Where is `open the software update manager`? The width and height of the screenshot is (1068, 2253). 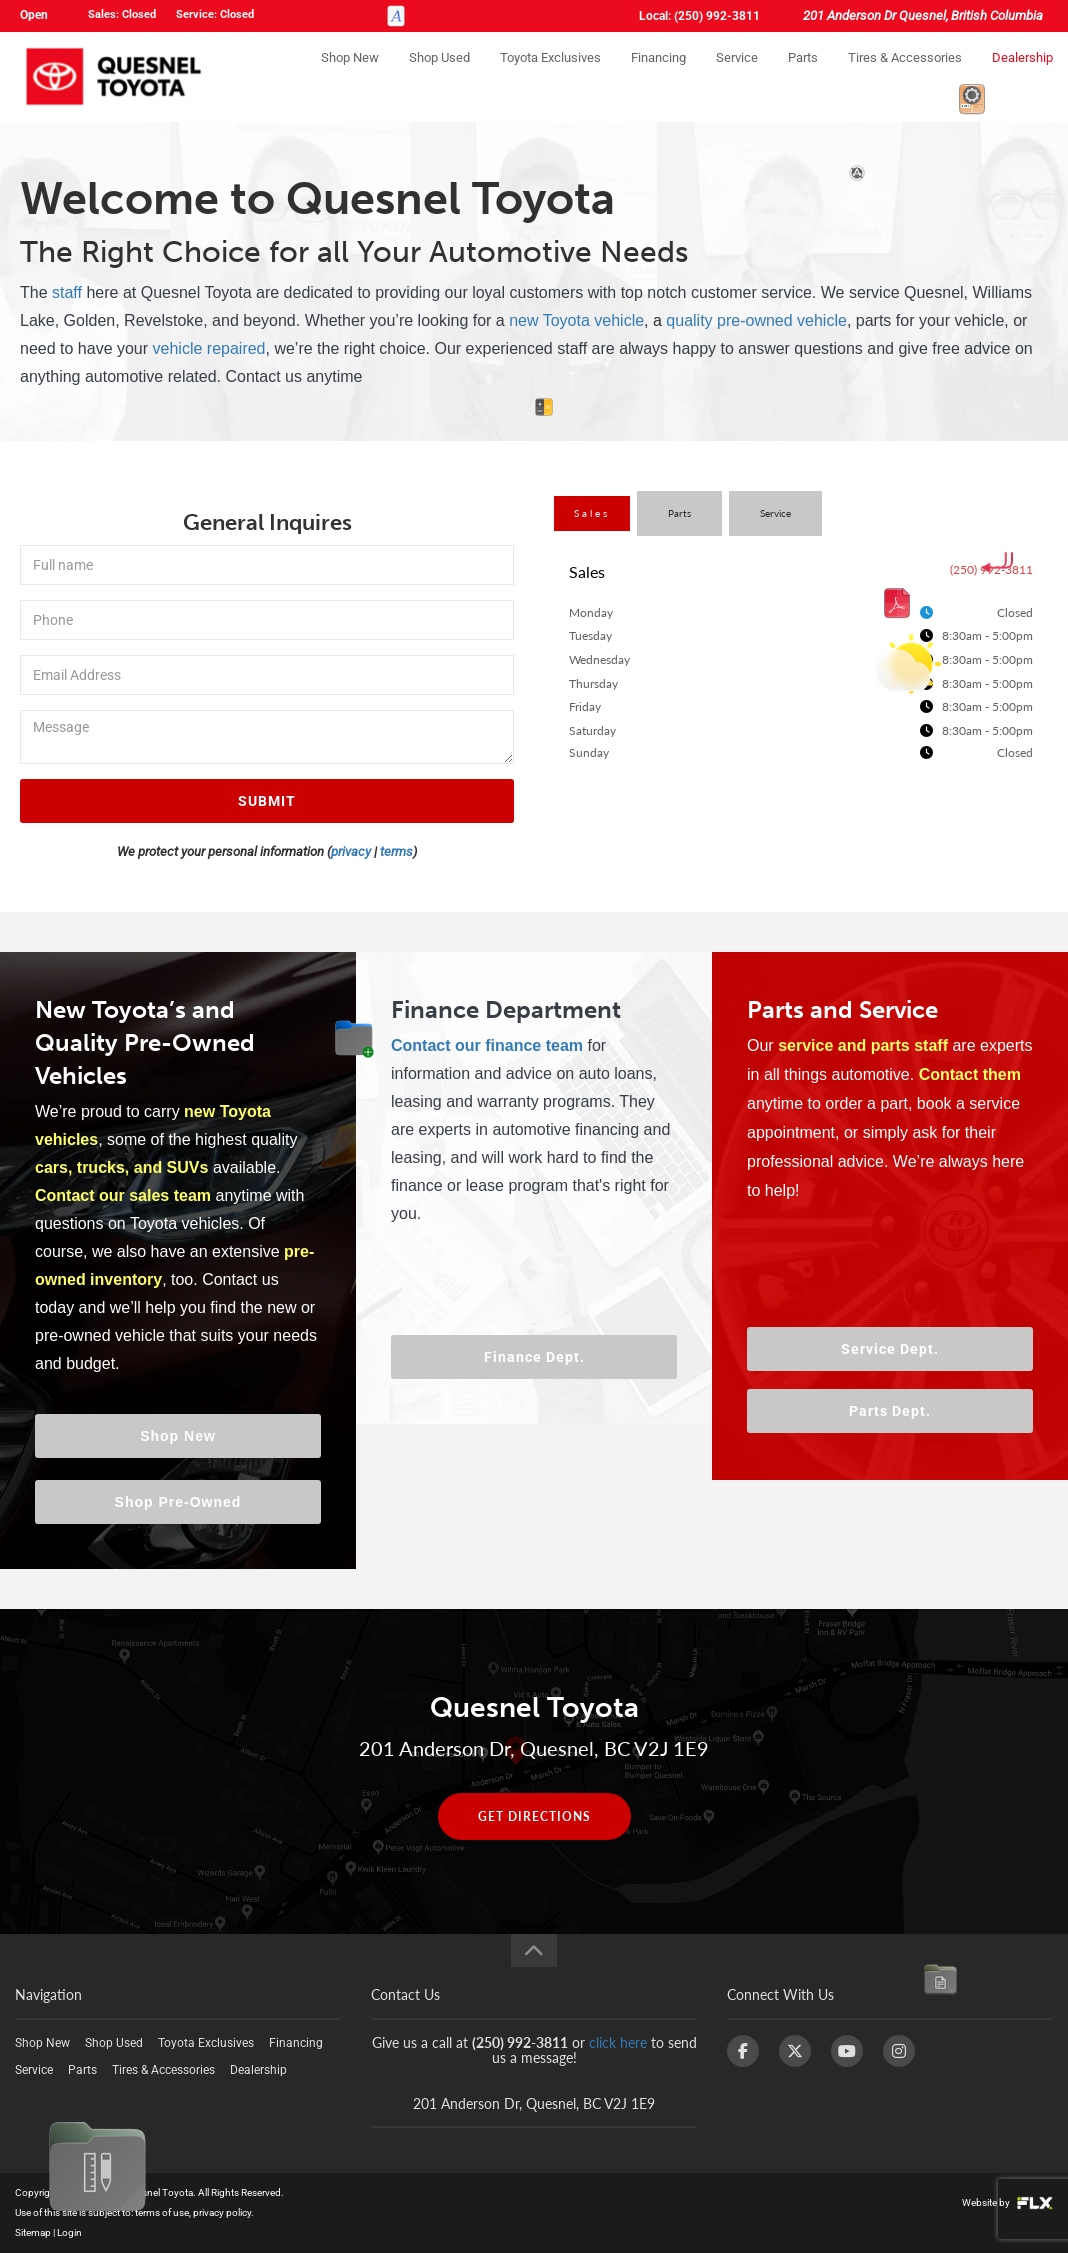
open the software update manager is located at coordinates (857, 173).